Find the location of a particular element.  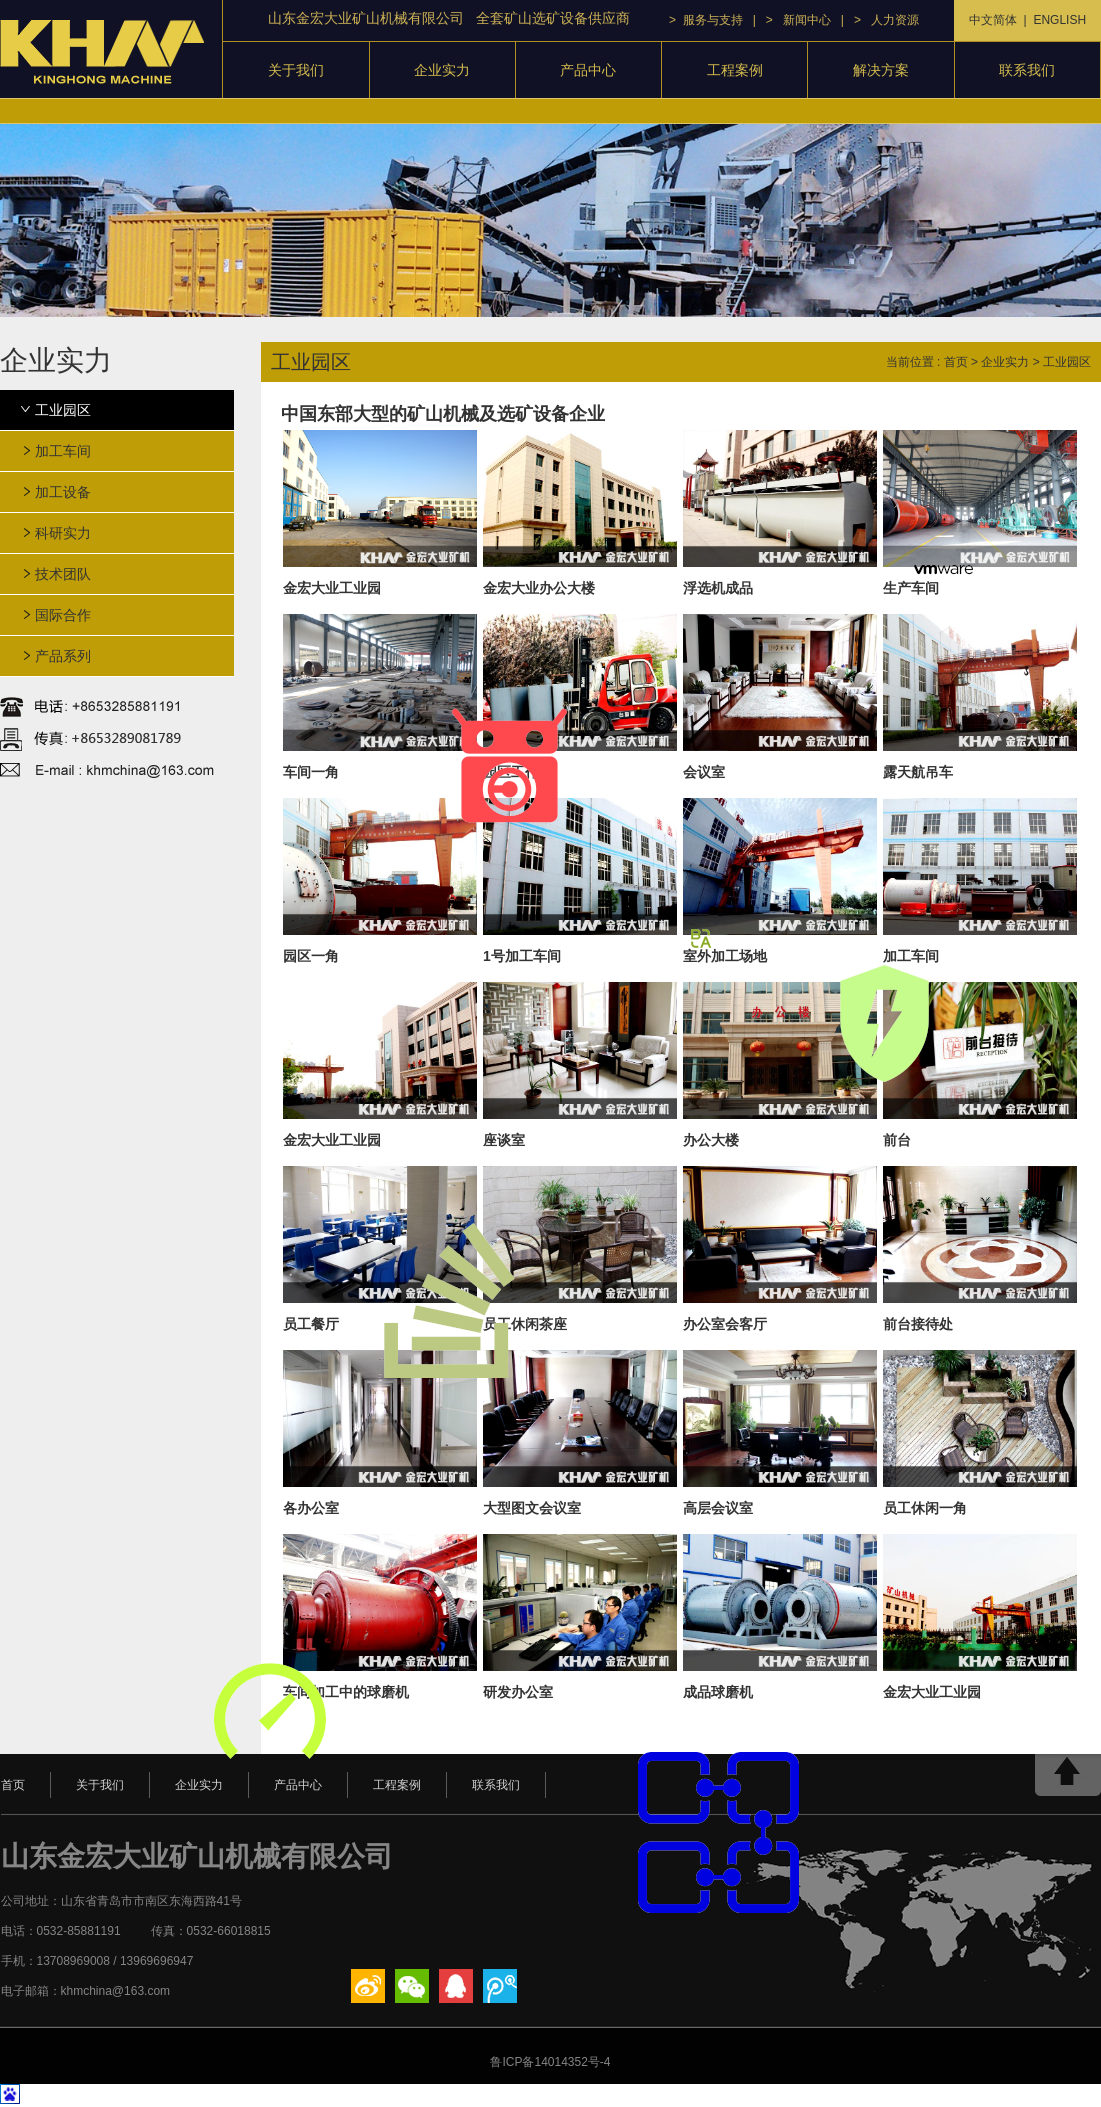

open the Speedtest app is located at coordinates (270, 1711).